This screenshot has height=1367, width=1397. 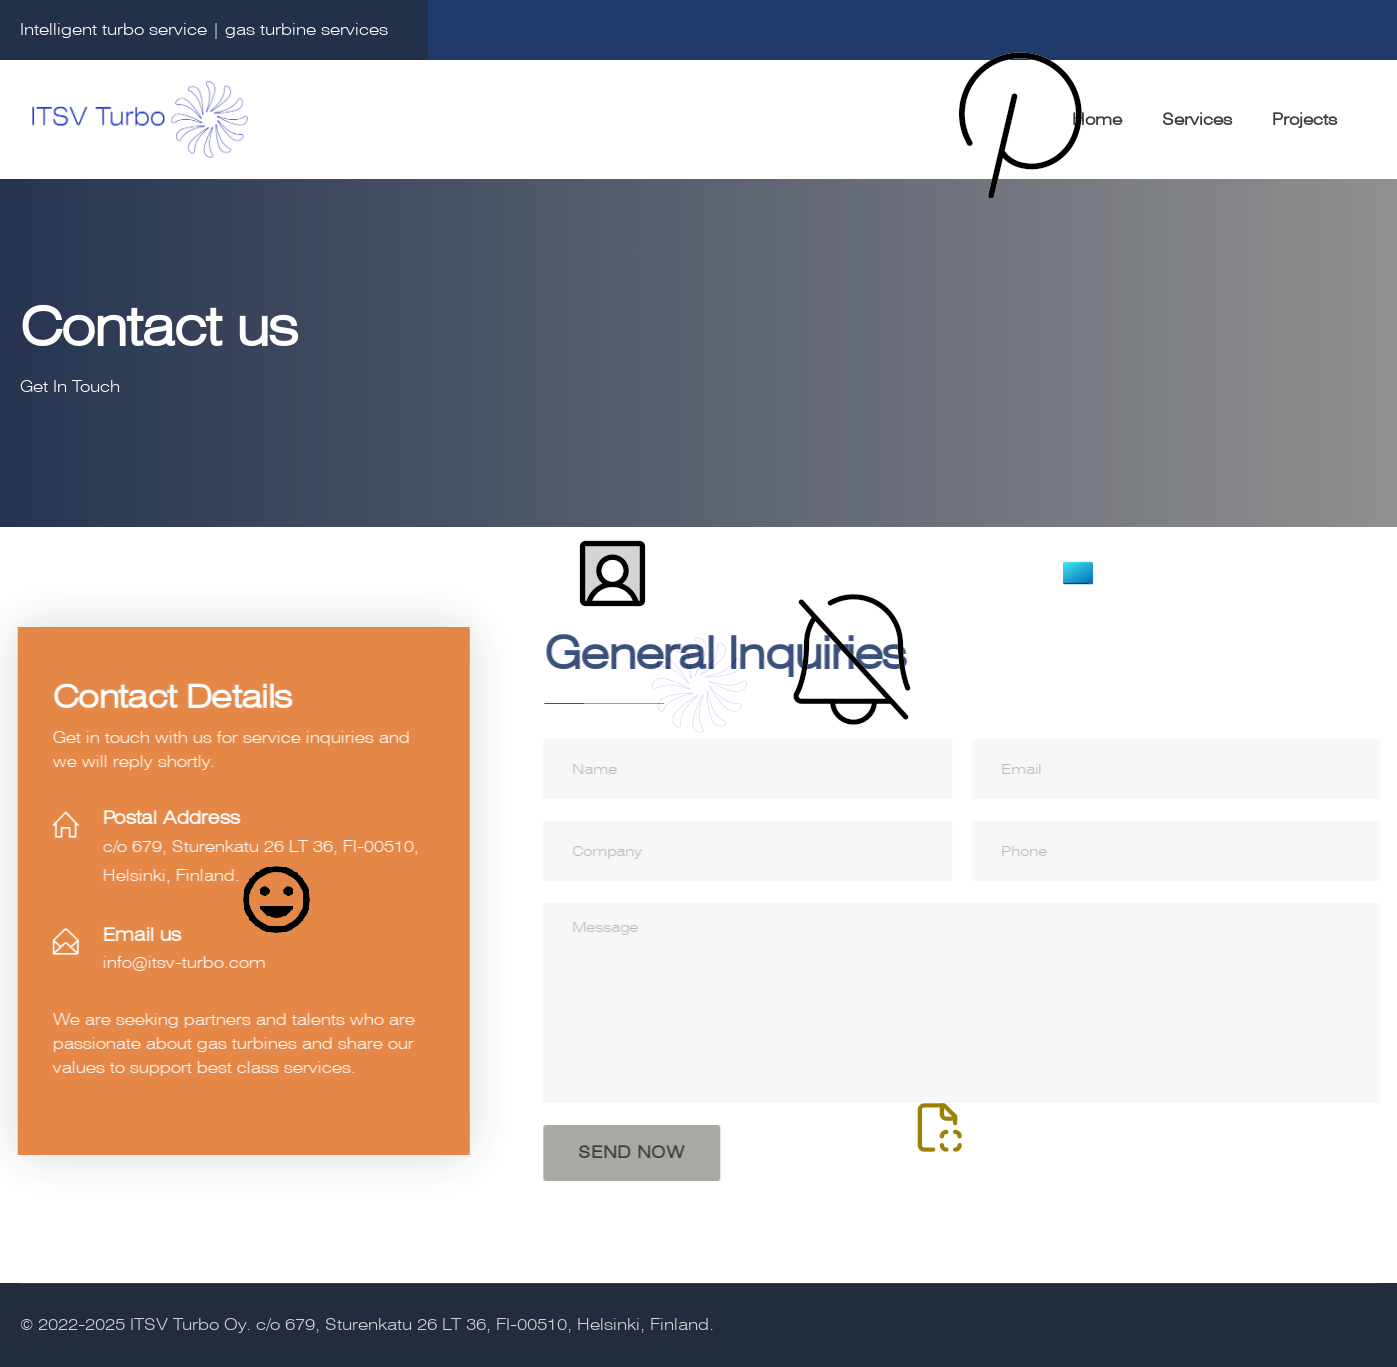 I want to click on view desktop or return to home screen, so click(x=1078, y=573).